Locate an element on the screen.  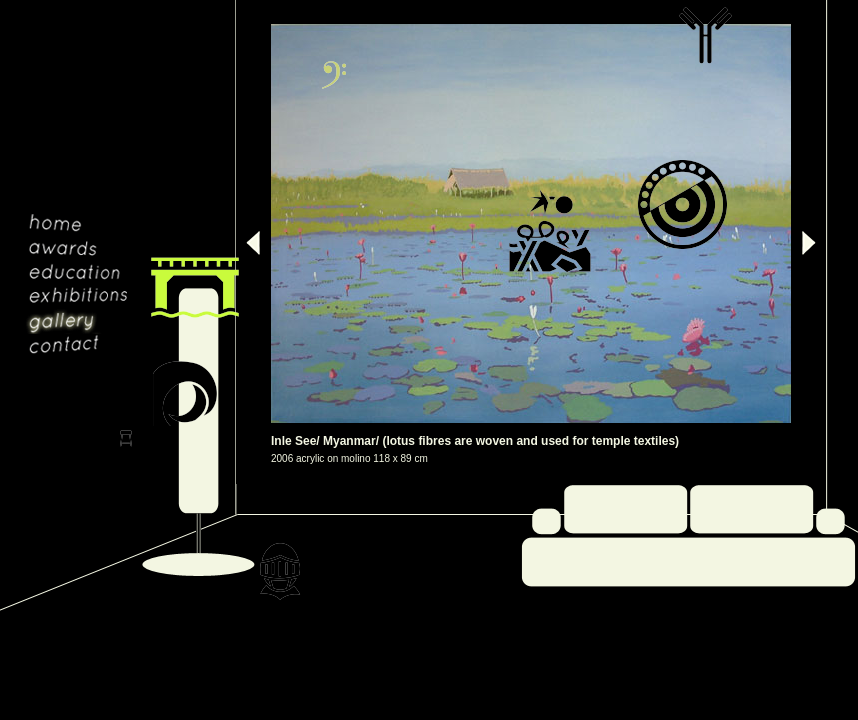
view bridge or crossing information is located at coordinates (195, 277).